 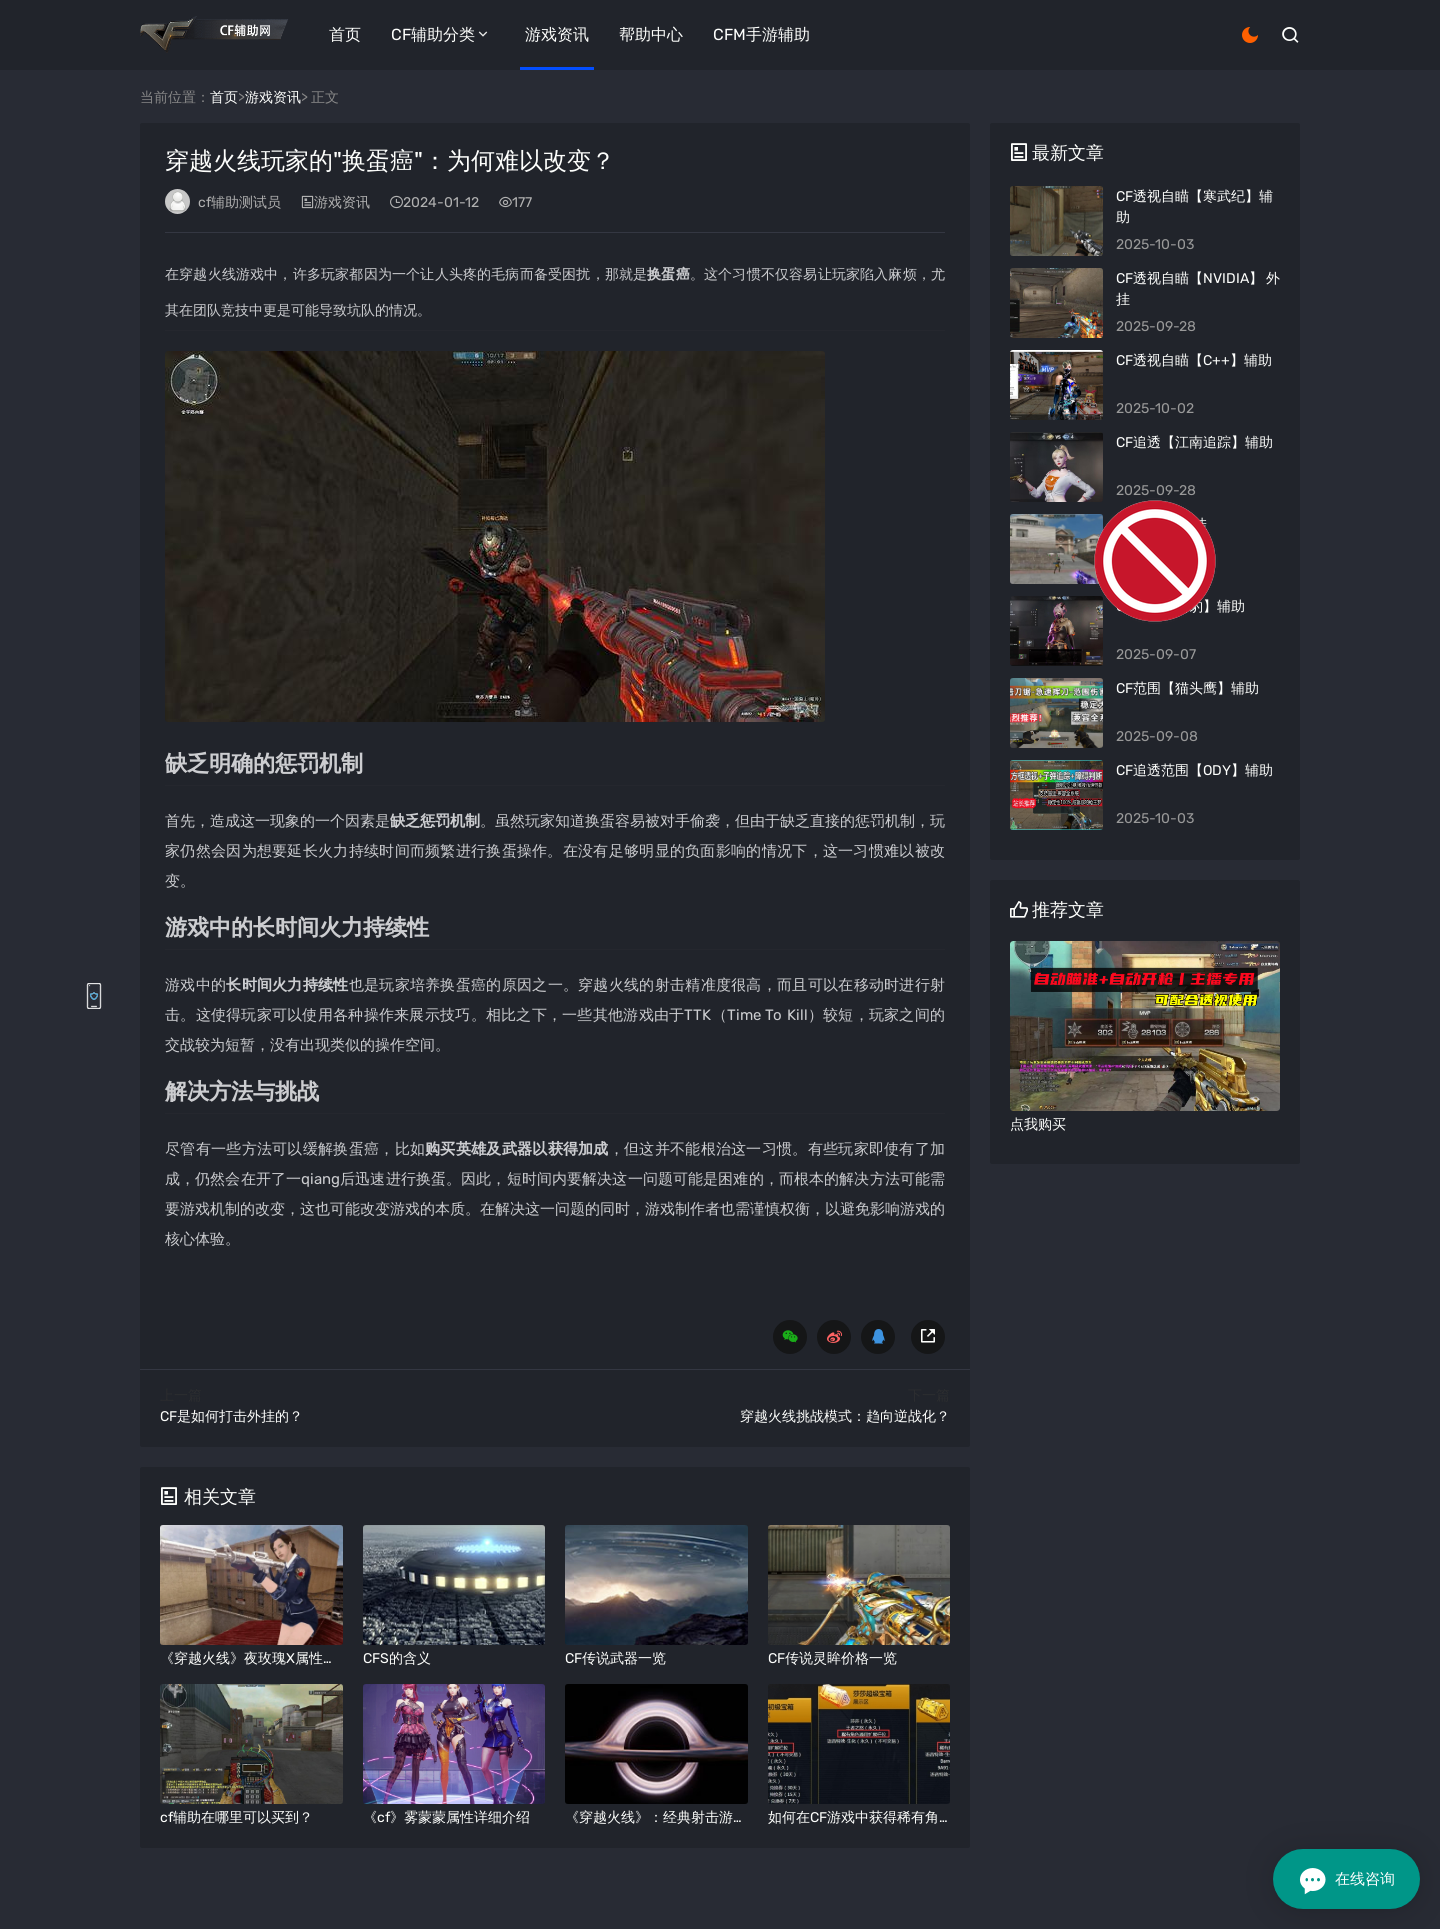 I want to click on indicates a trusted or verified device, so click(x=94, y=996).